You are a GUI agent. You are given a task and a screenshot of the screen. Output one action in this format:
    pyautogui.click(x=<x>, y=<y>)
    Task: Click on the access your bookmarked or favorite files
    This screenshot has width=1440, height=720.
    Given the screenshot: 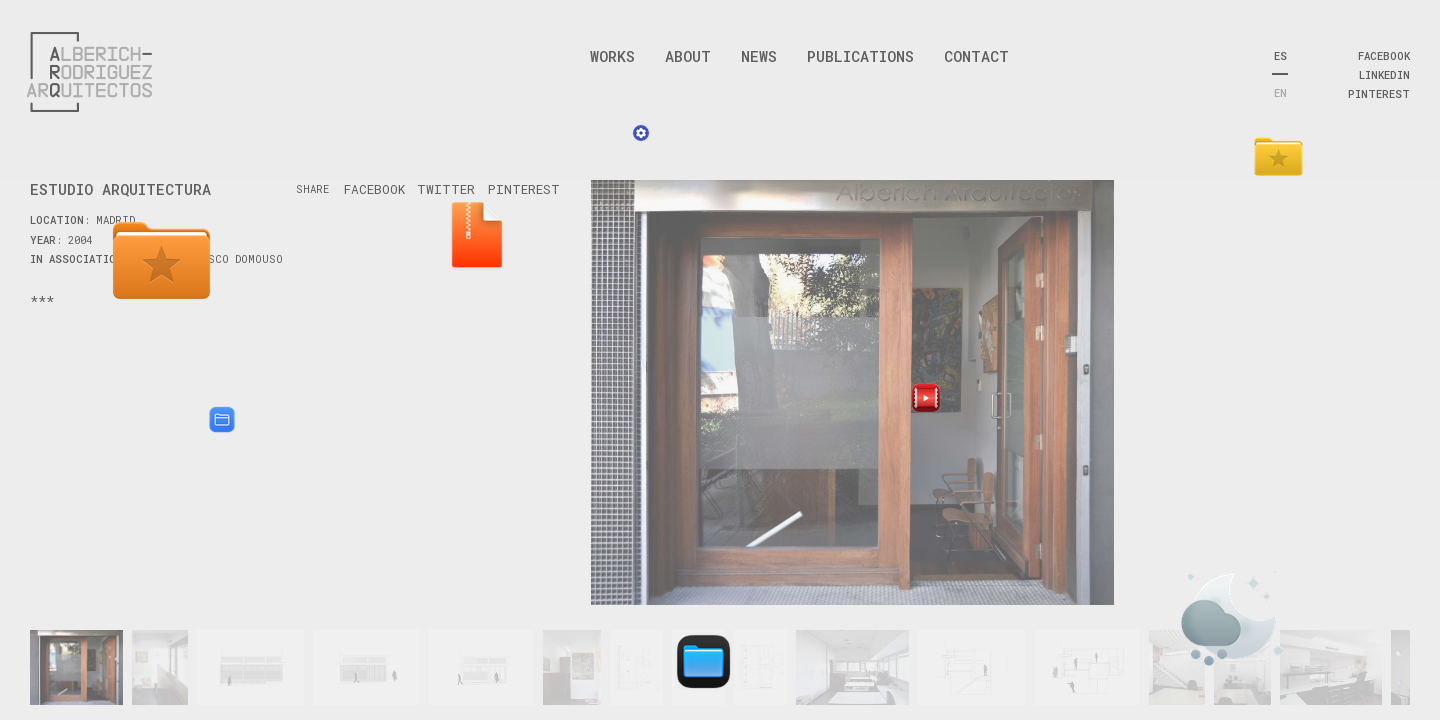 What is the action you would take?
    pyautogui.click(x=1278, y=156)
    